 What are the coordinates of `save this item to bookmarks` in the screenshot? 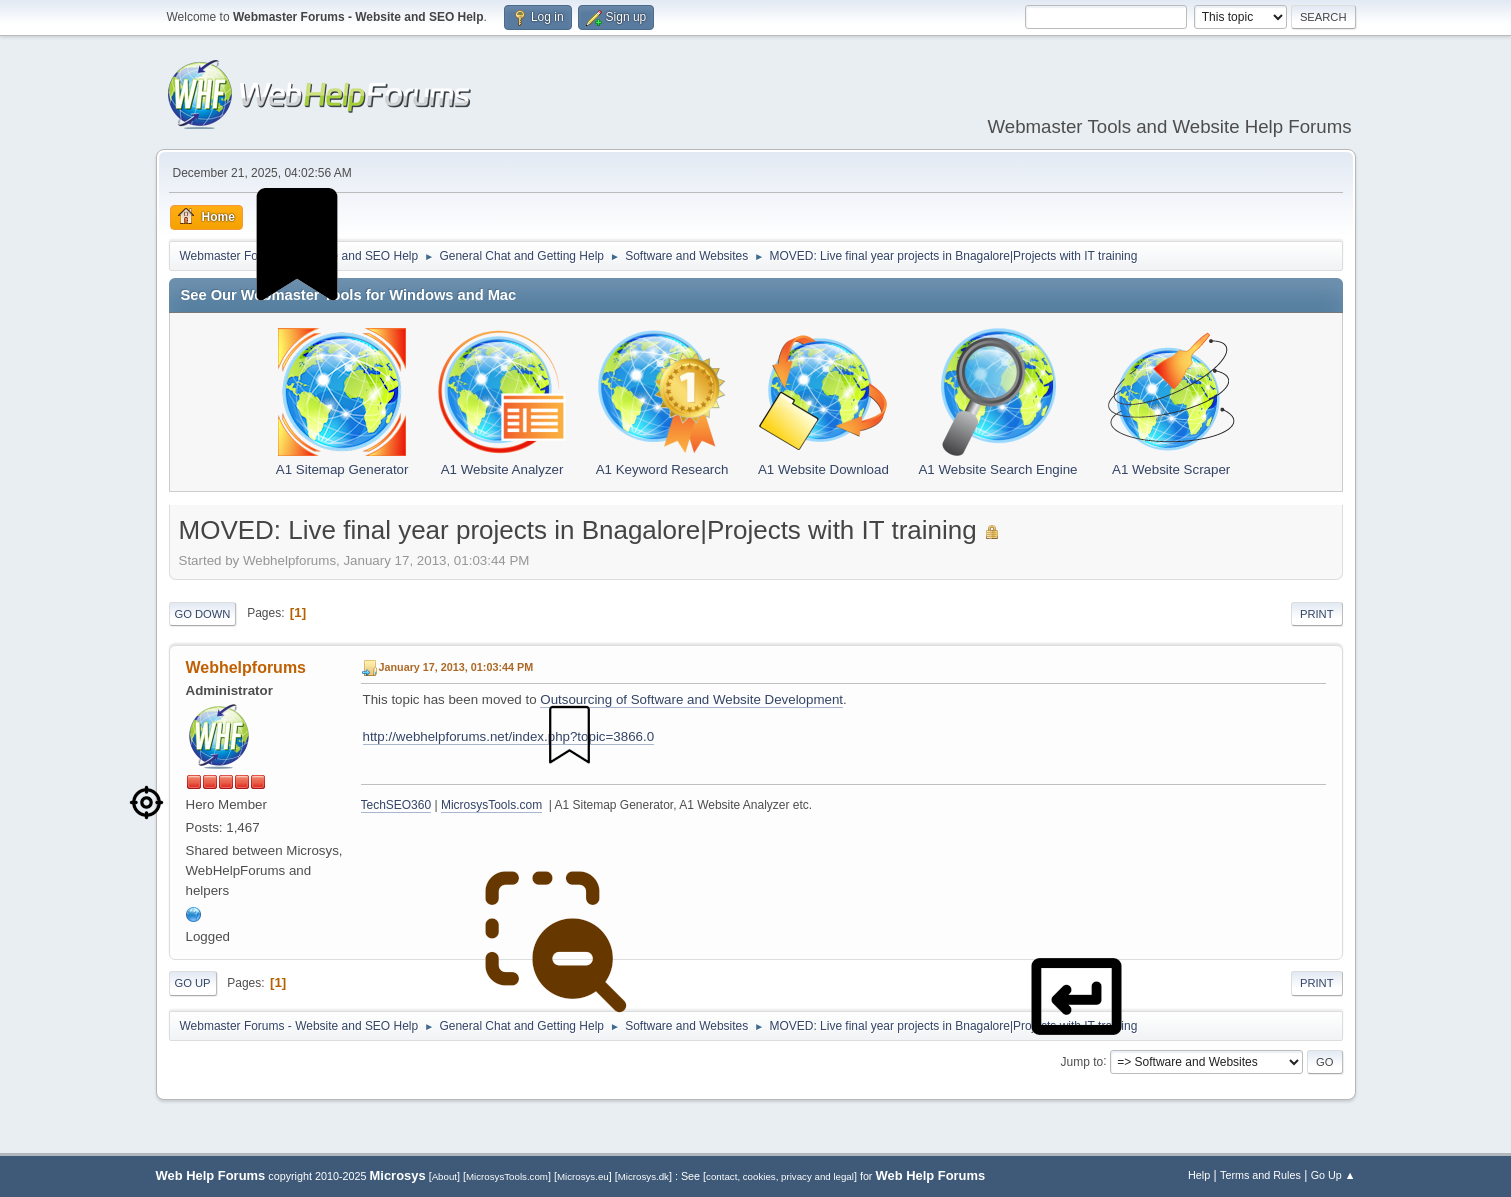 It's located at (569, 733).